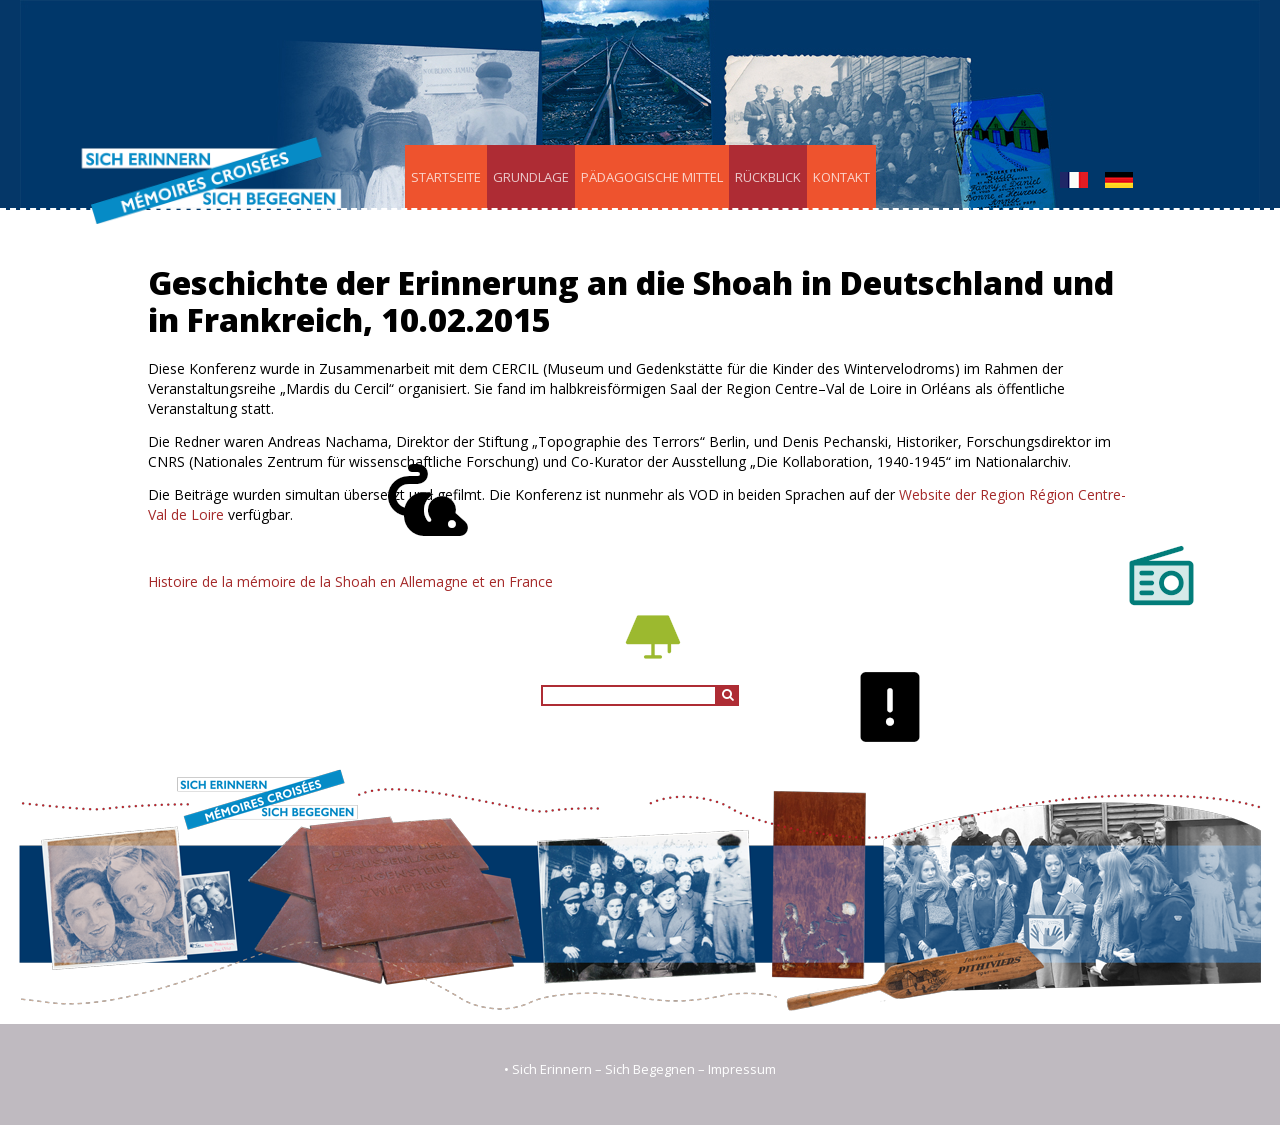  What do you see at coordinates (653, 637) in the screenshot?
I see `toggle desk lamp or reading light` at bounding box center [653, 637].